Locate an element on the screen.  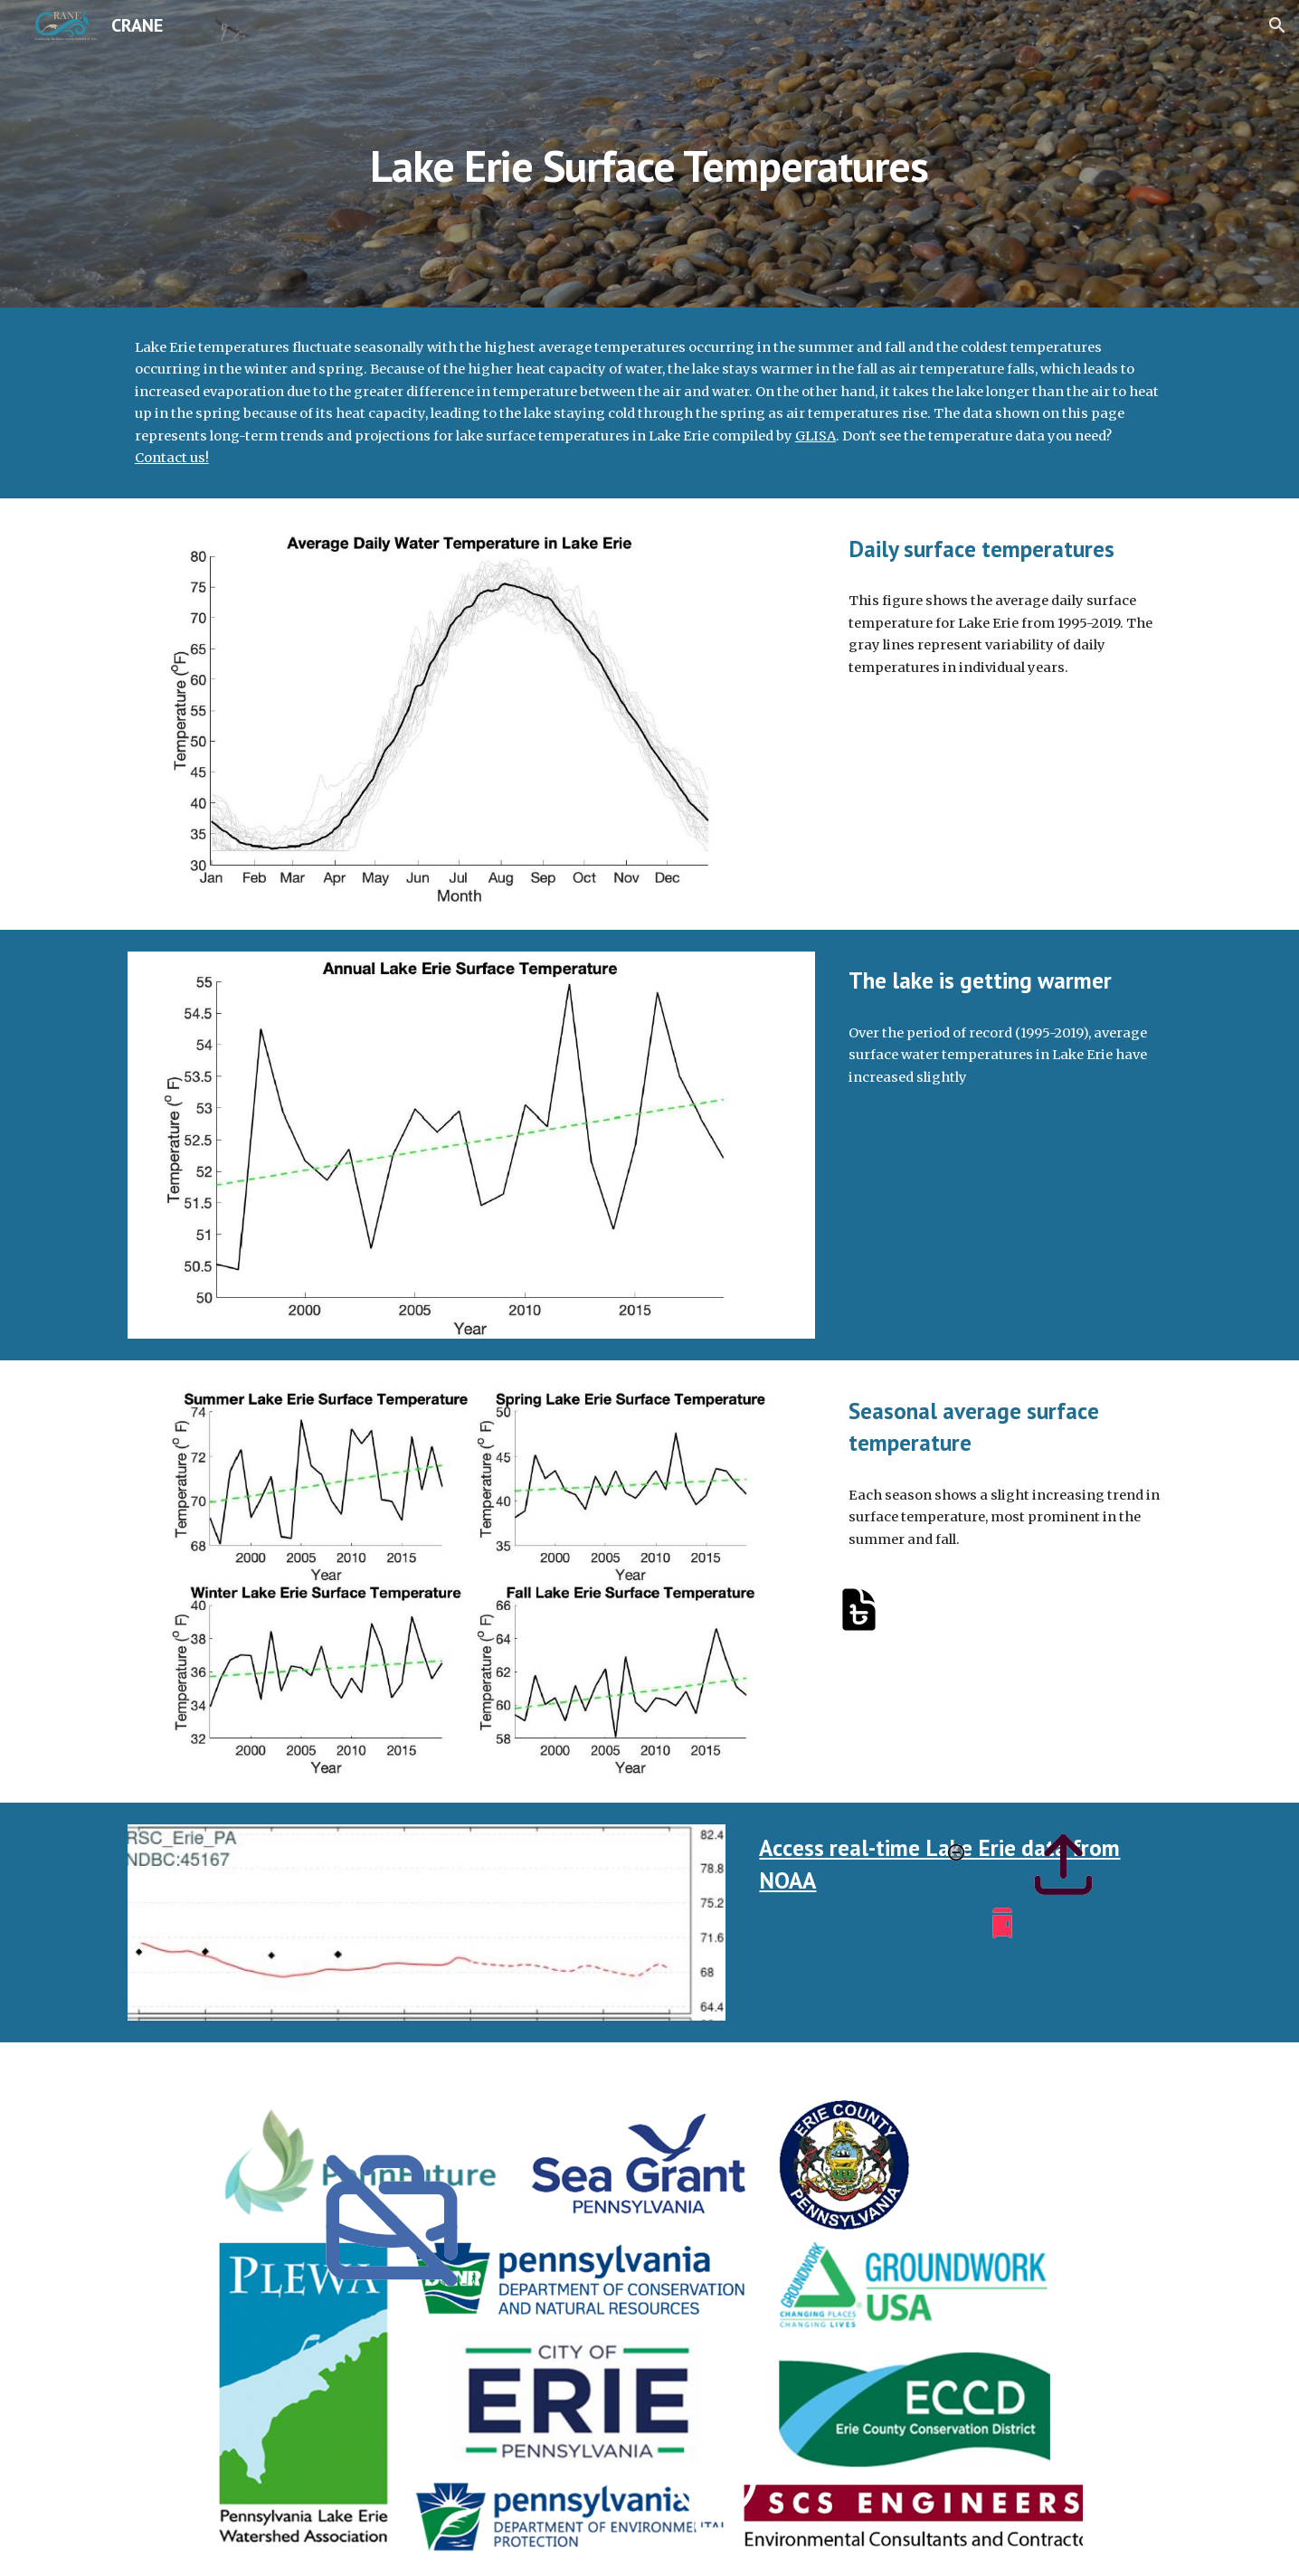
indicates restroom or bathroom location is located at coordinates (715, 2484).